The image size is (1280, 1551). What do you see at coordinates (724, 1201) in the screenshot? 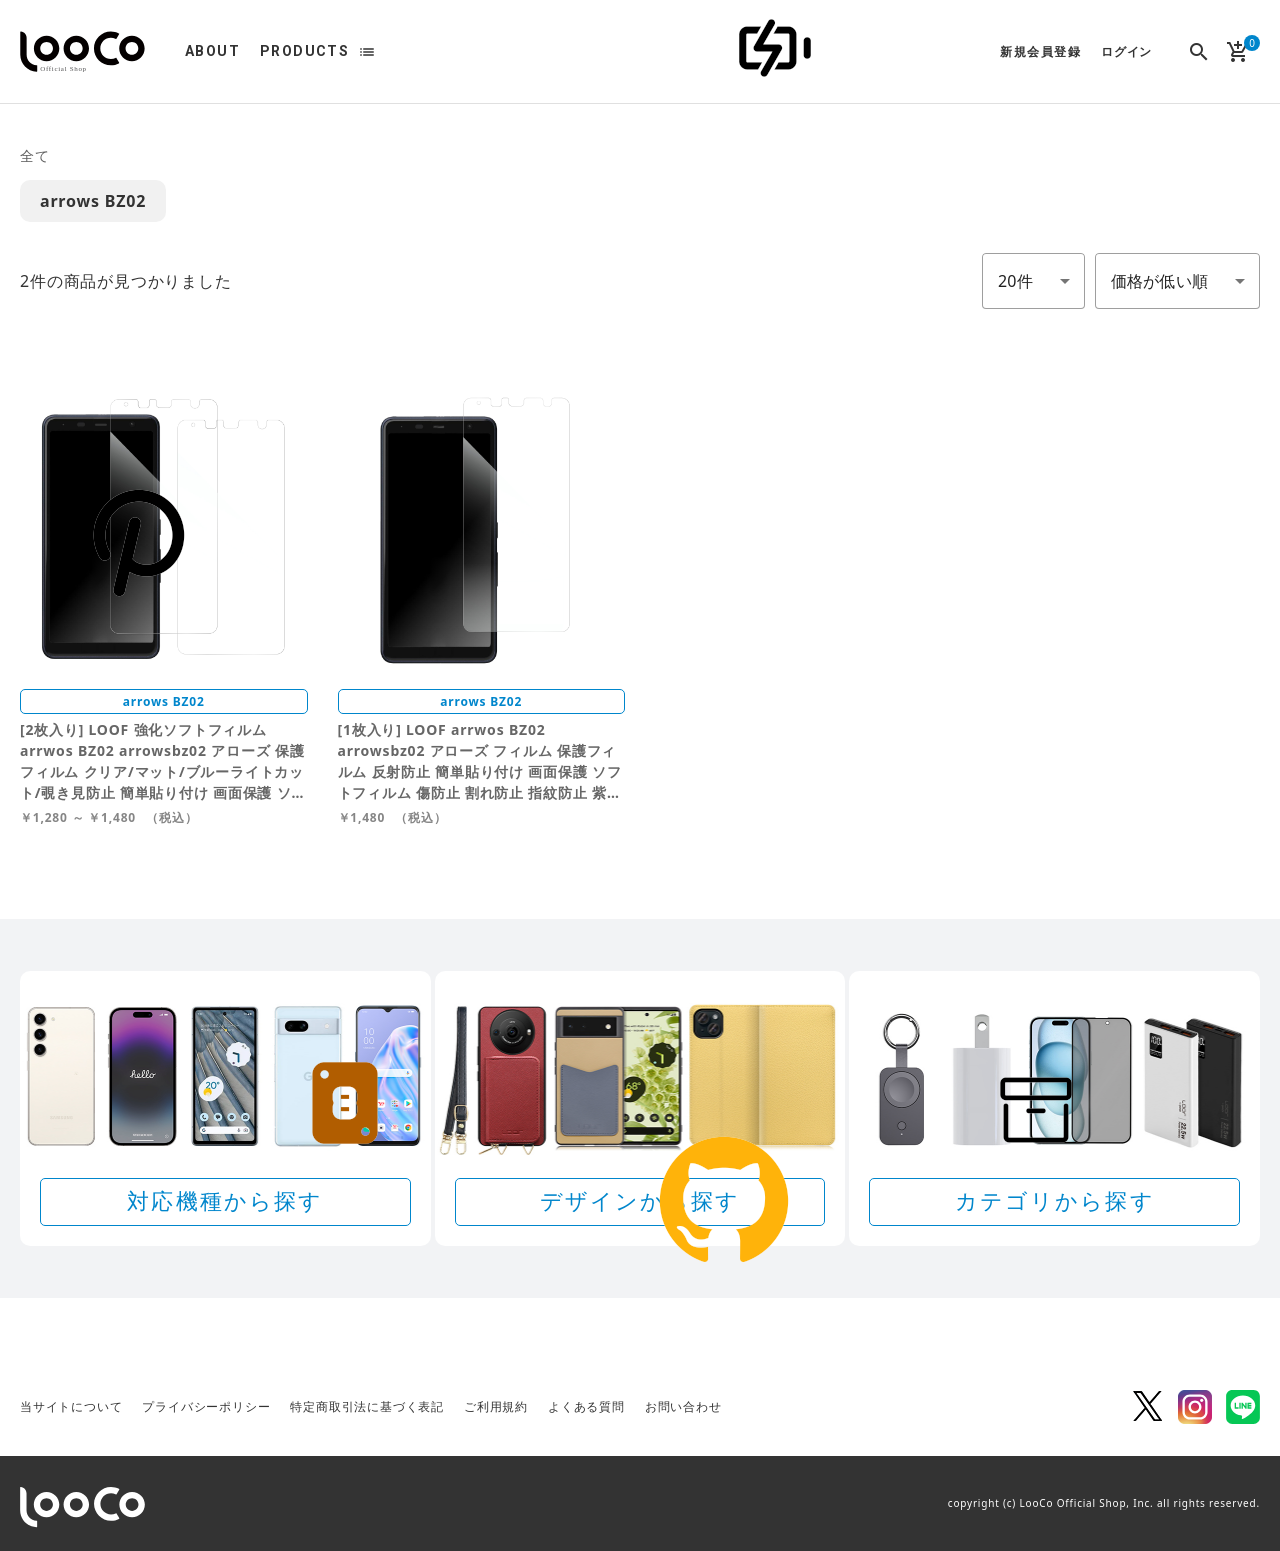
I see `view project on github` at bounding box center [724, 1201].